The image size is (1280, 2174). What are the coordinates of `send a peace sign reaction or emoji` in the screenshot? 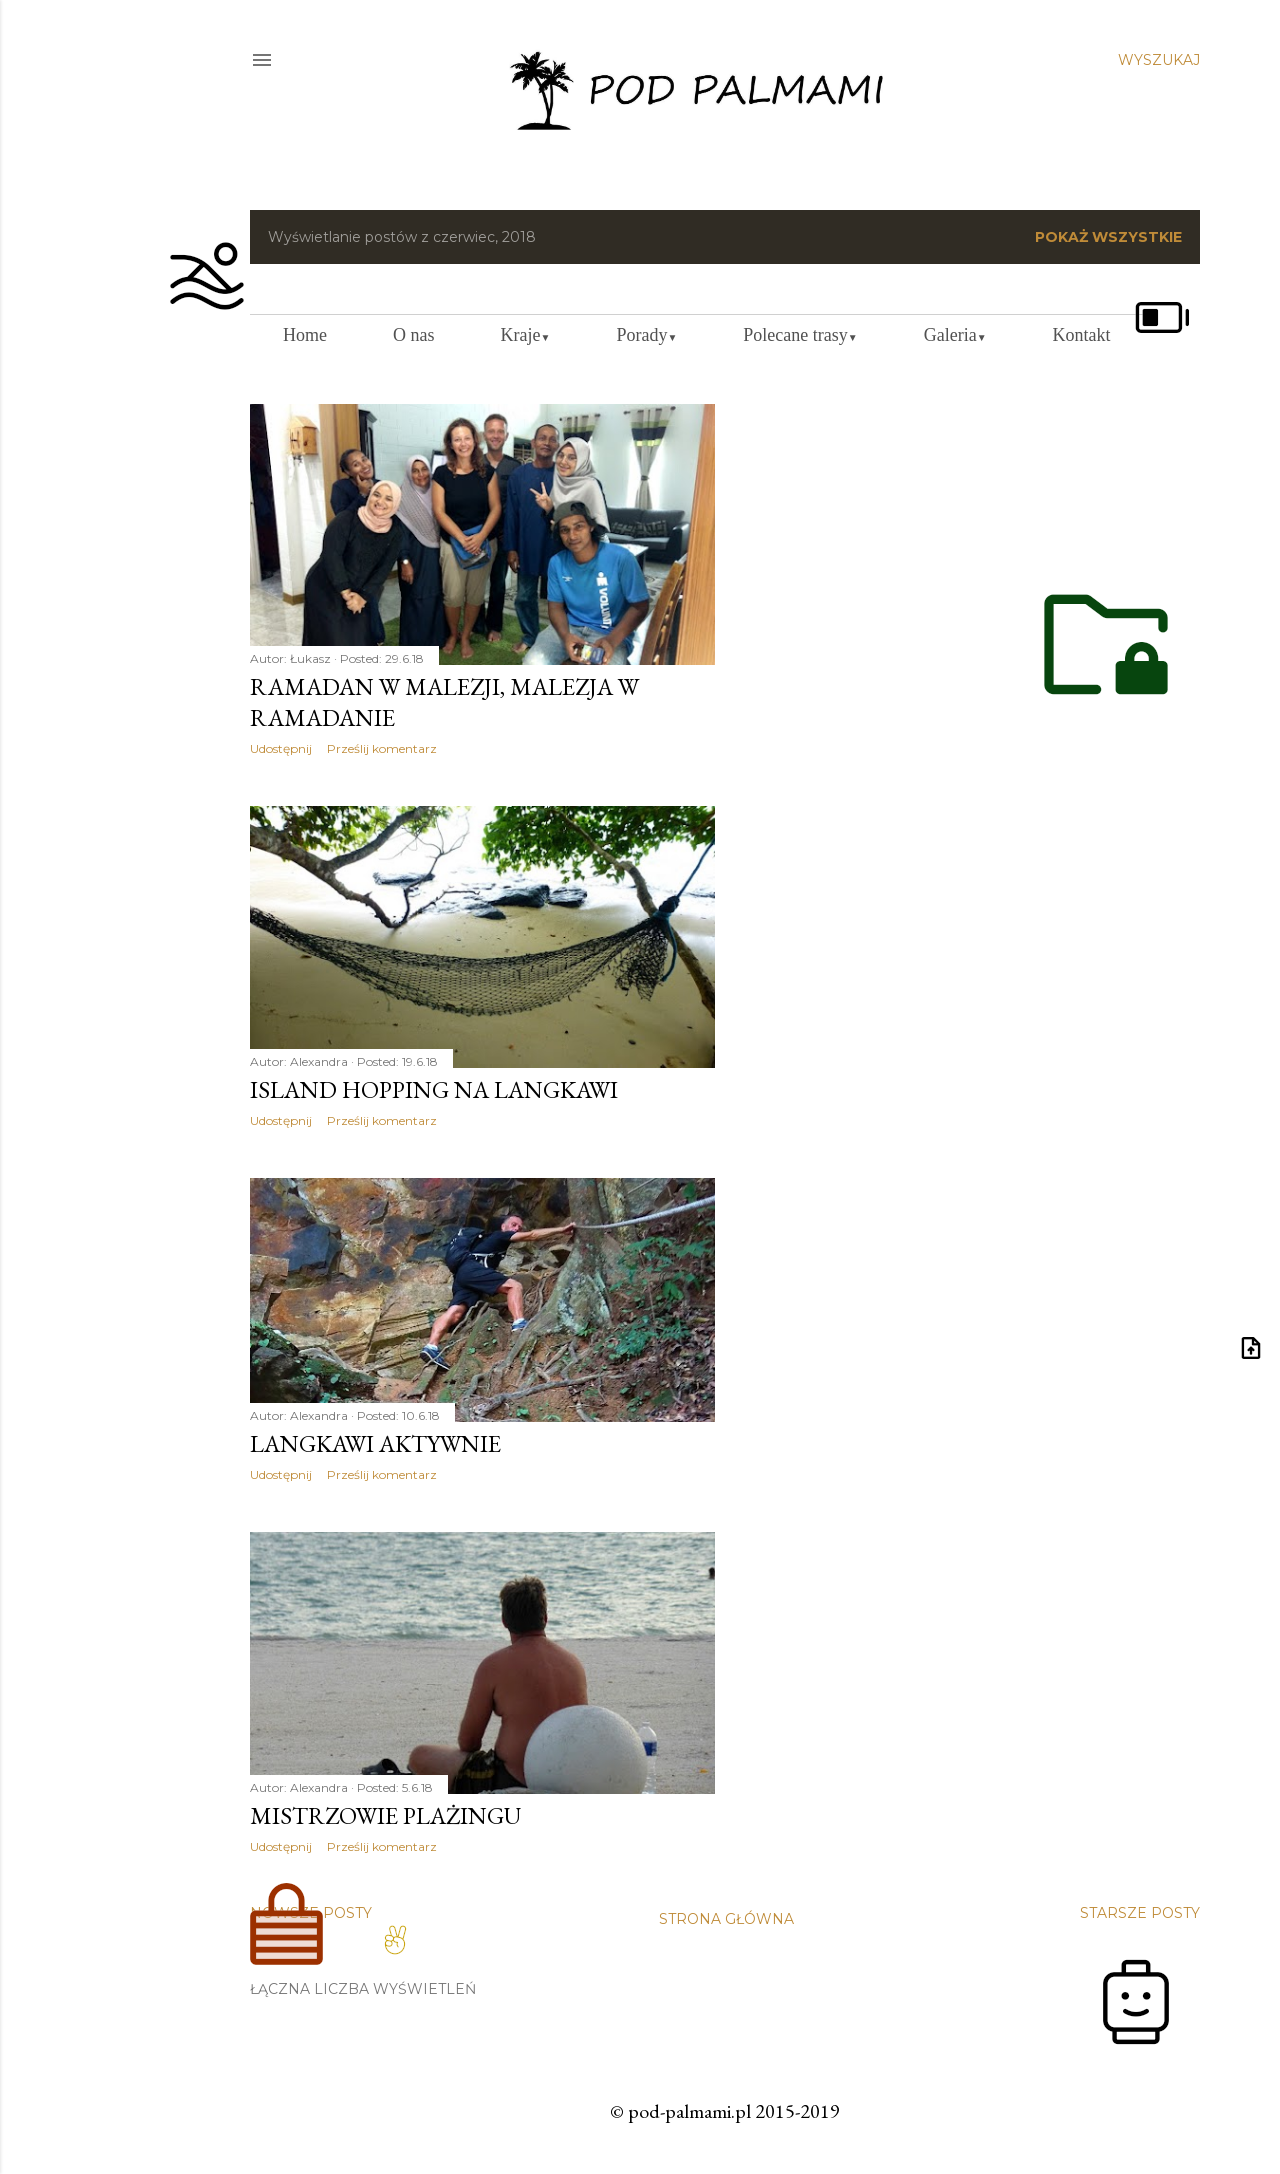 It's located at (395, 1940).